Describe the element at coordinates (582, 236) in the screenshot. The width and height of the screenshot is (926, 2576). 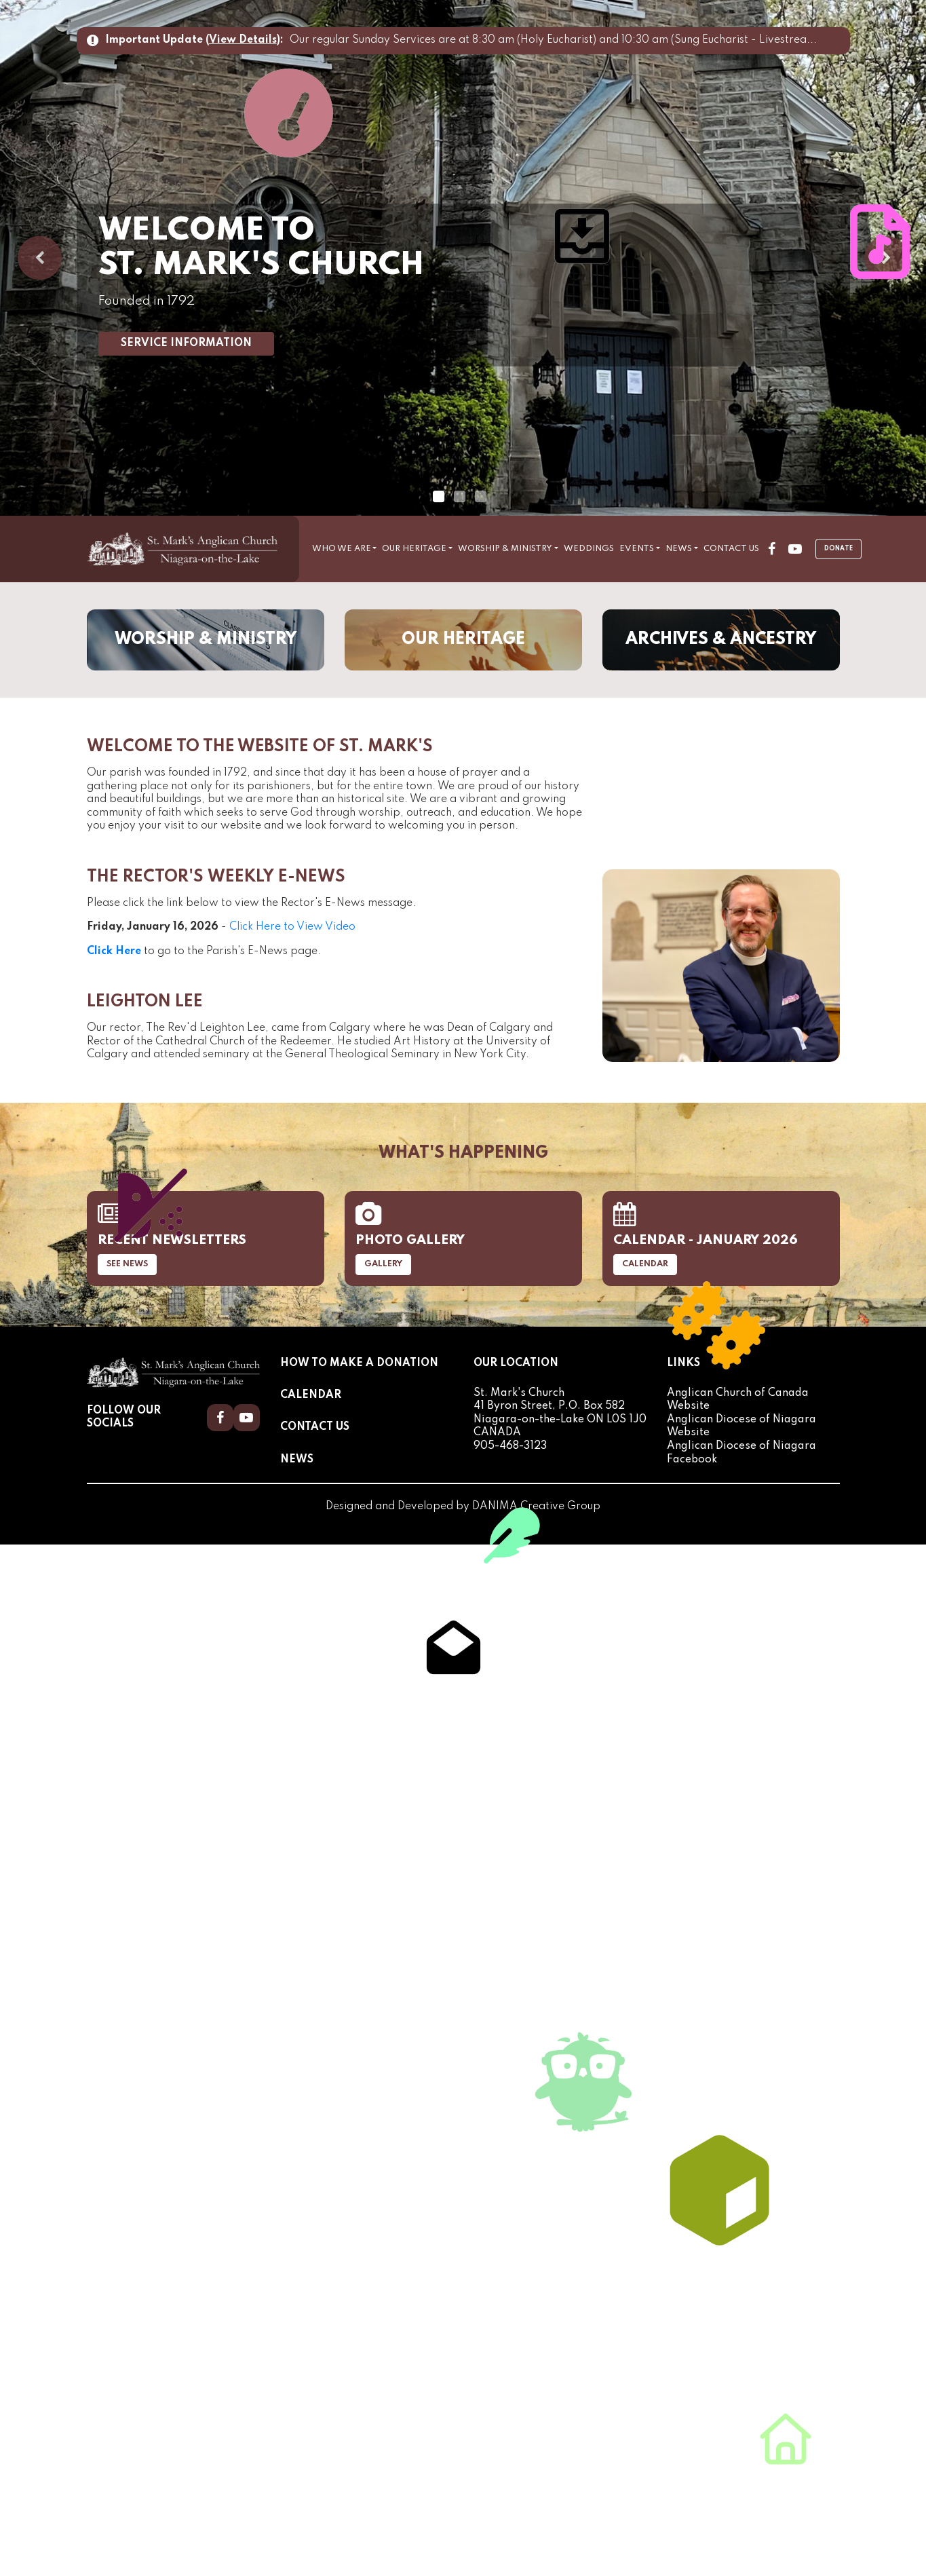
I see `move message to inbox` at that location.